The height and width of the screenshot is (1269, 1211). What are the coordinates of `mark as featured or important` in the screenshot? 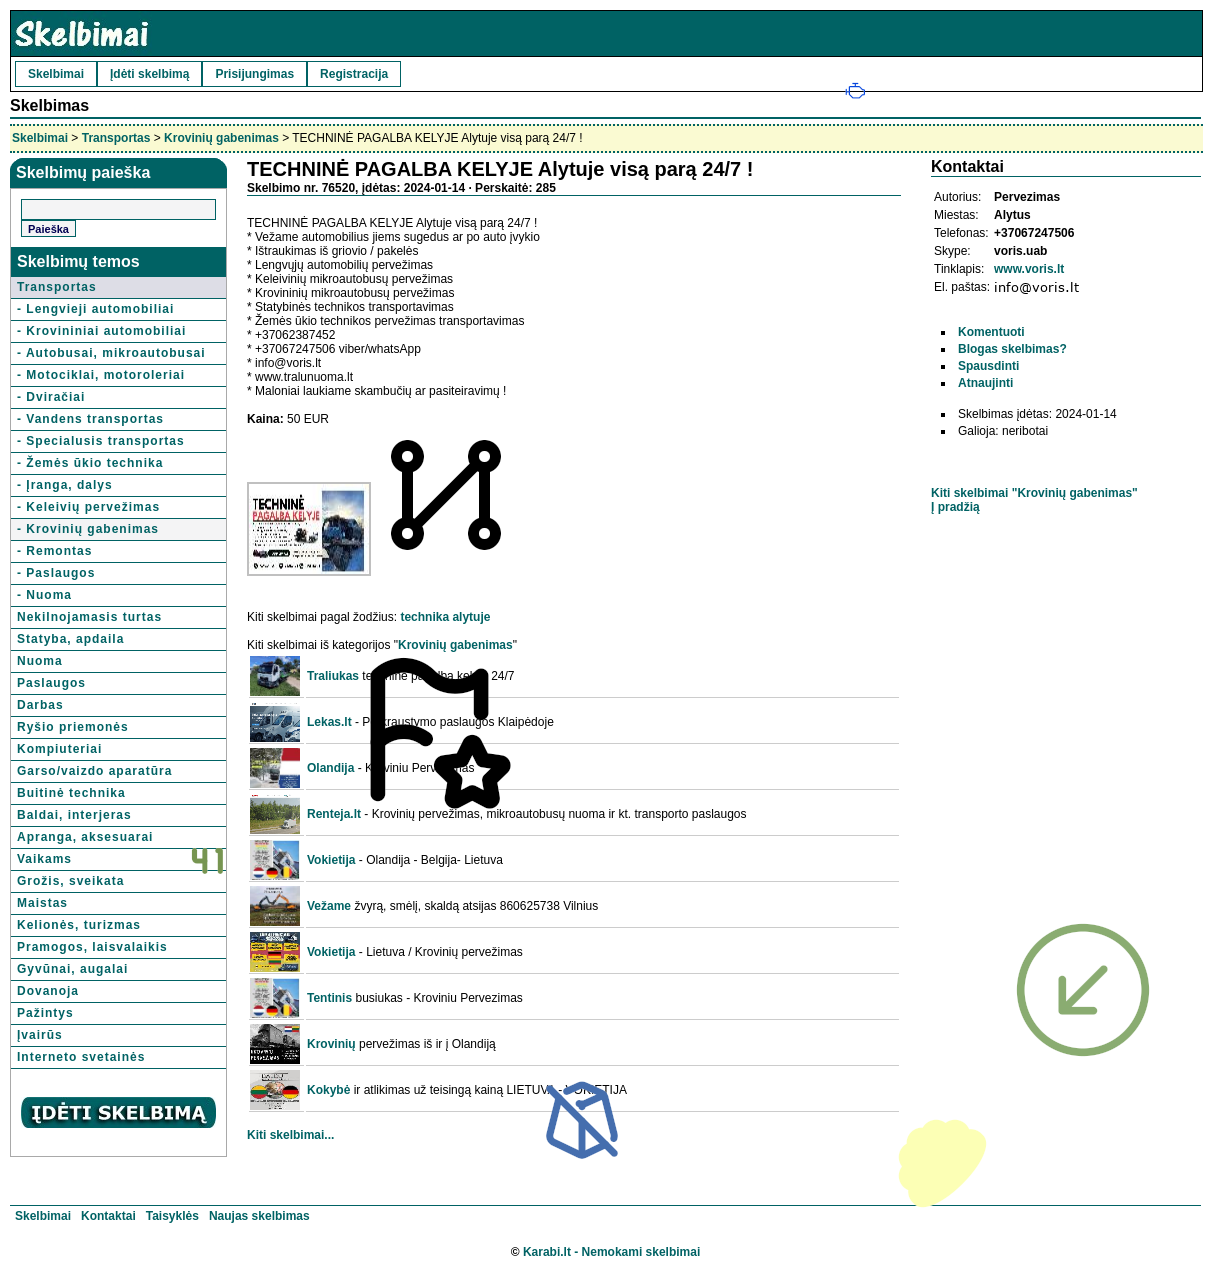 It's located at (429, 727).